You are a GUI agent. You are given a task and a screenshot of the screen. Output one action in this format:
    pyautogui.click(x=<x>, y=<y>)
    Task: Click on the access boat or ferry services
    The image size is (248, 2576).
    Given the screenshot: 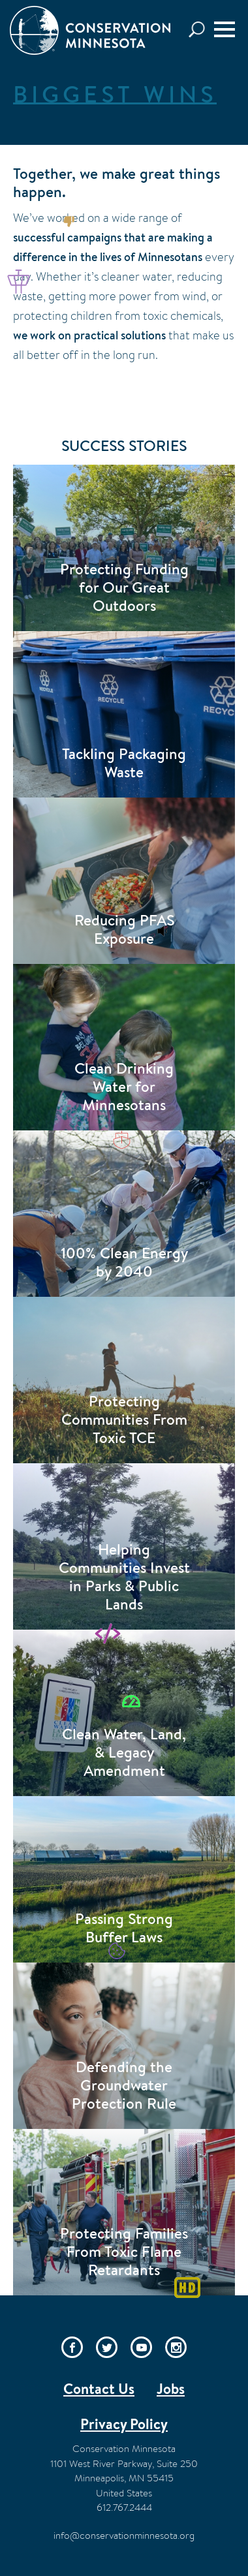 What is the action you would take?
    pyautogui.click(x=121, y=1140)
    